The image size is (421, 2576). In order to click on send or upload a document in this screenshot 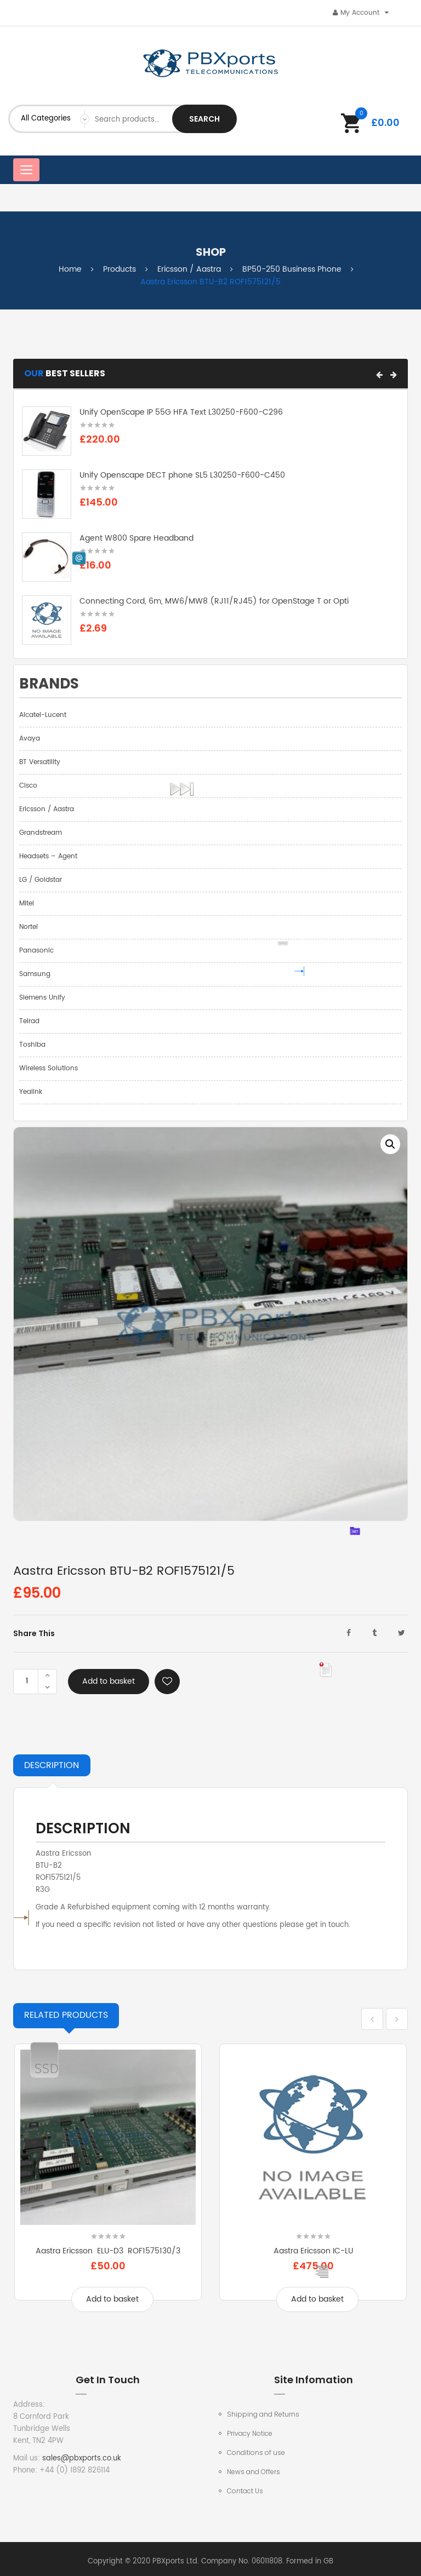, I will do `click(326, 1669)`.